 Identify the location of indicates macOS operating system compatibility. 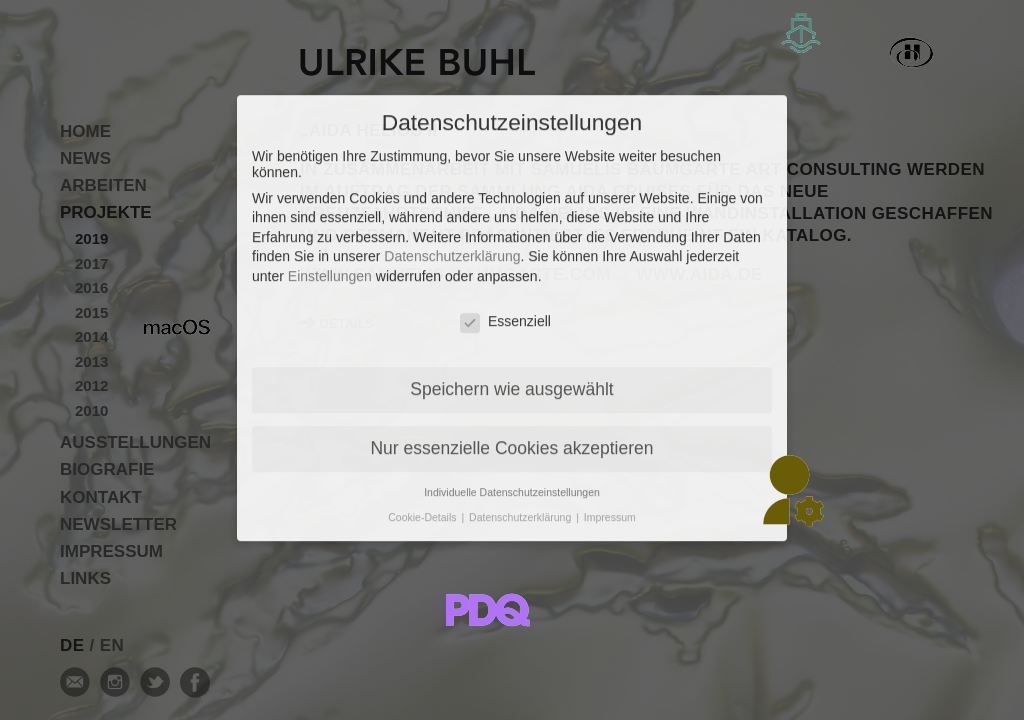
(177, 327).